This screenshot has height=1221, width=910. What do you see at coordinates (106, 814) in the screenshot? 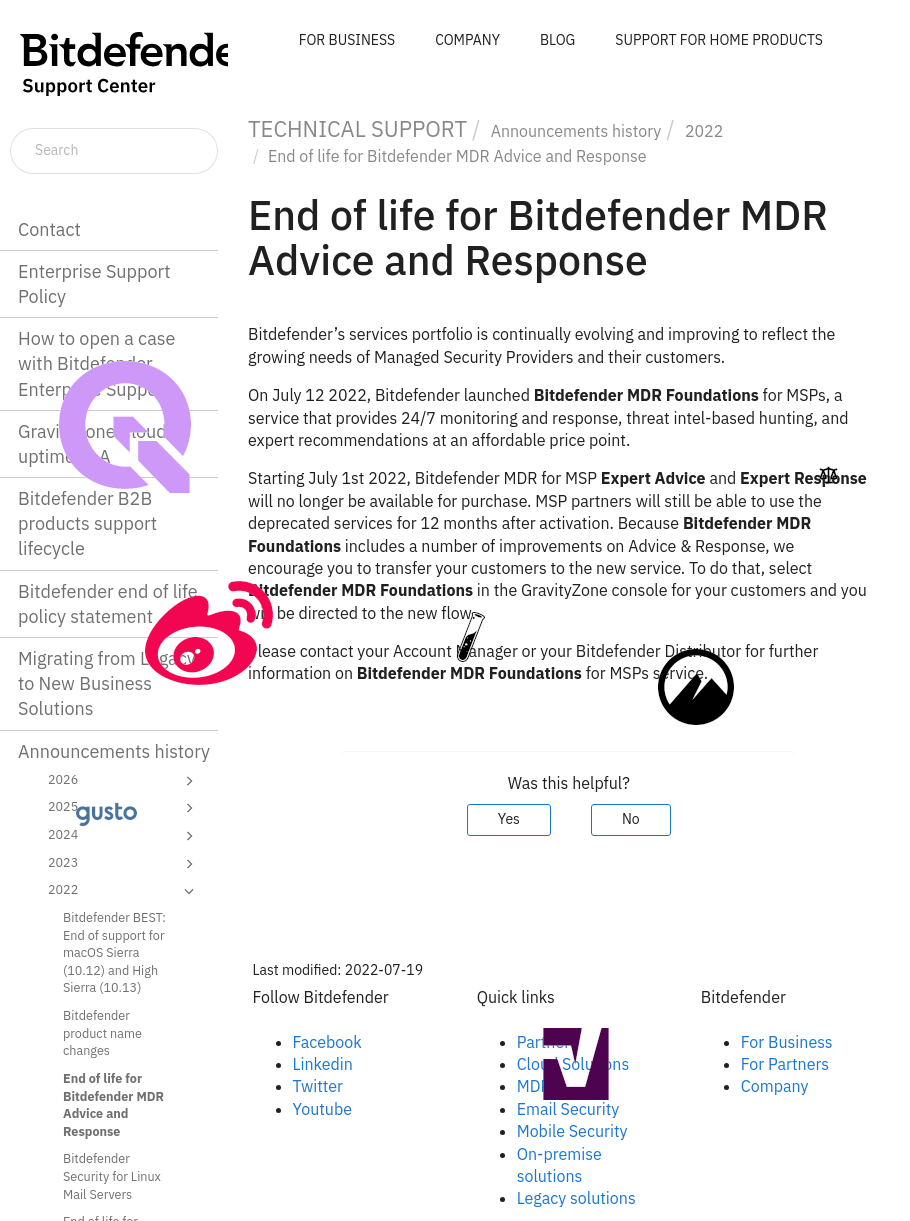
I see `access gusto payroll and HR services` at bounding box center [106, 814].